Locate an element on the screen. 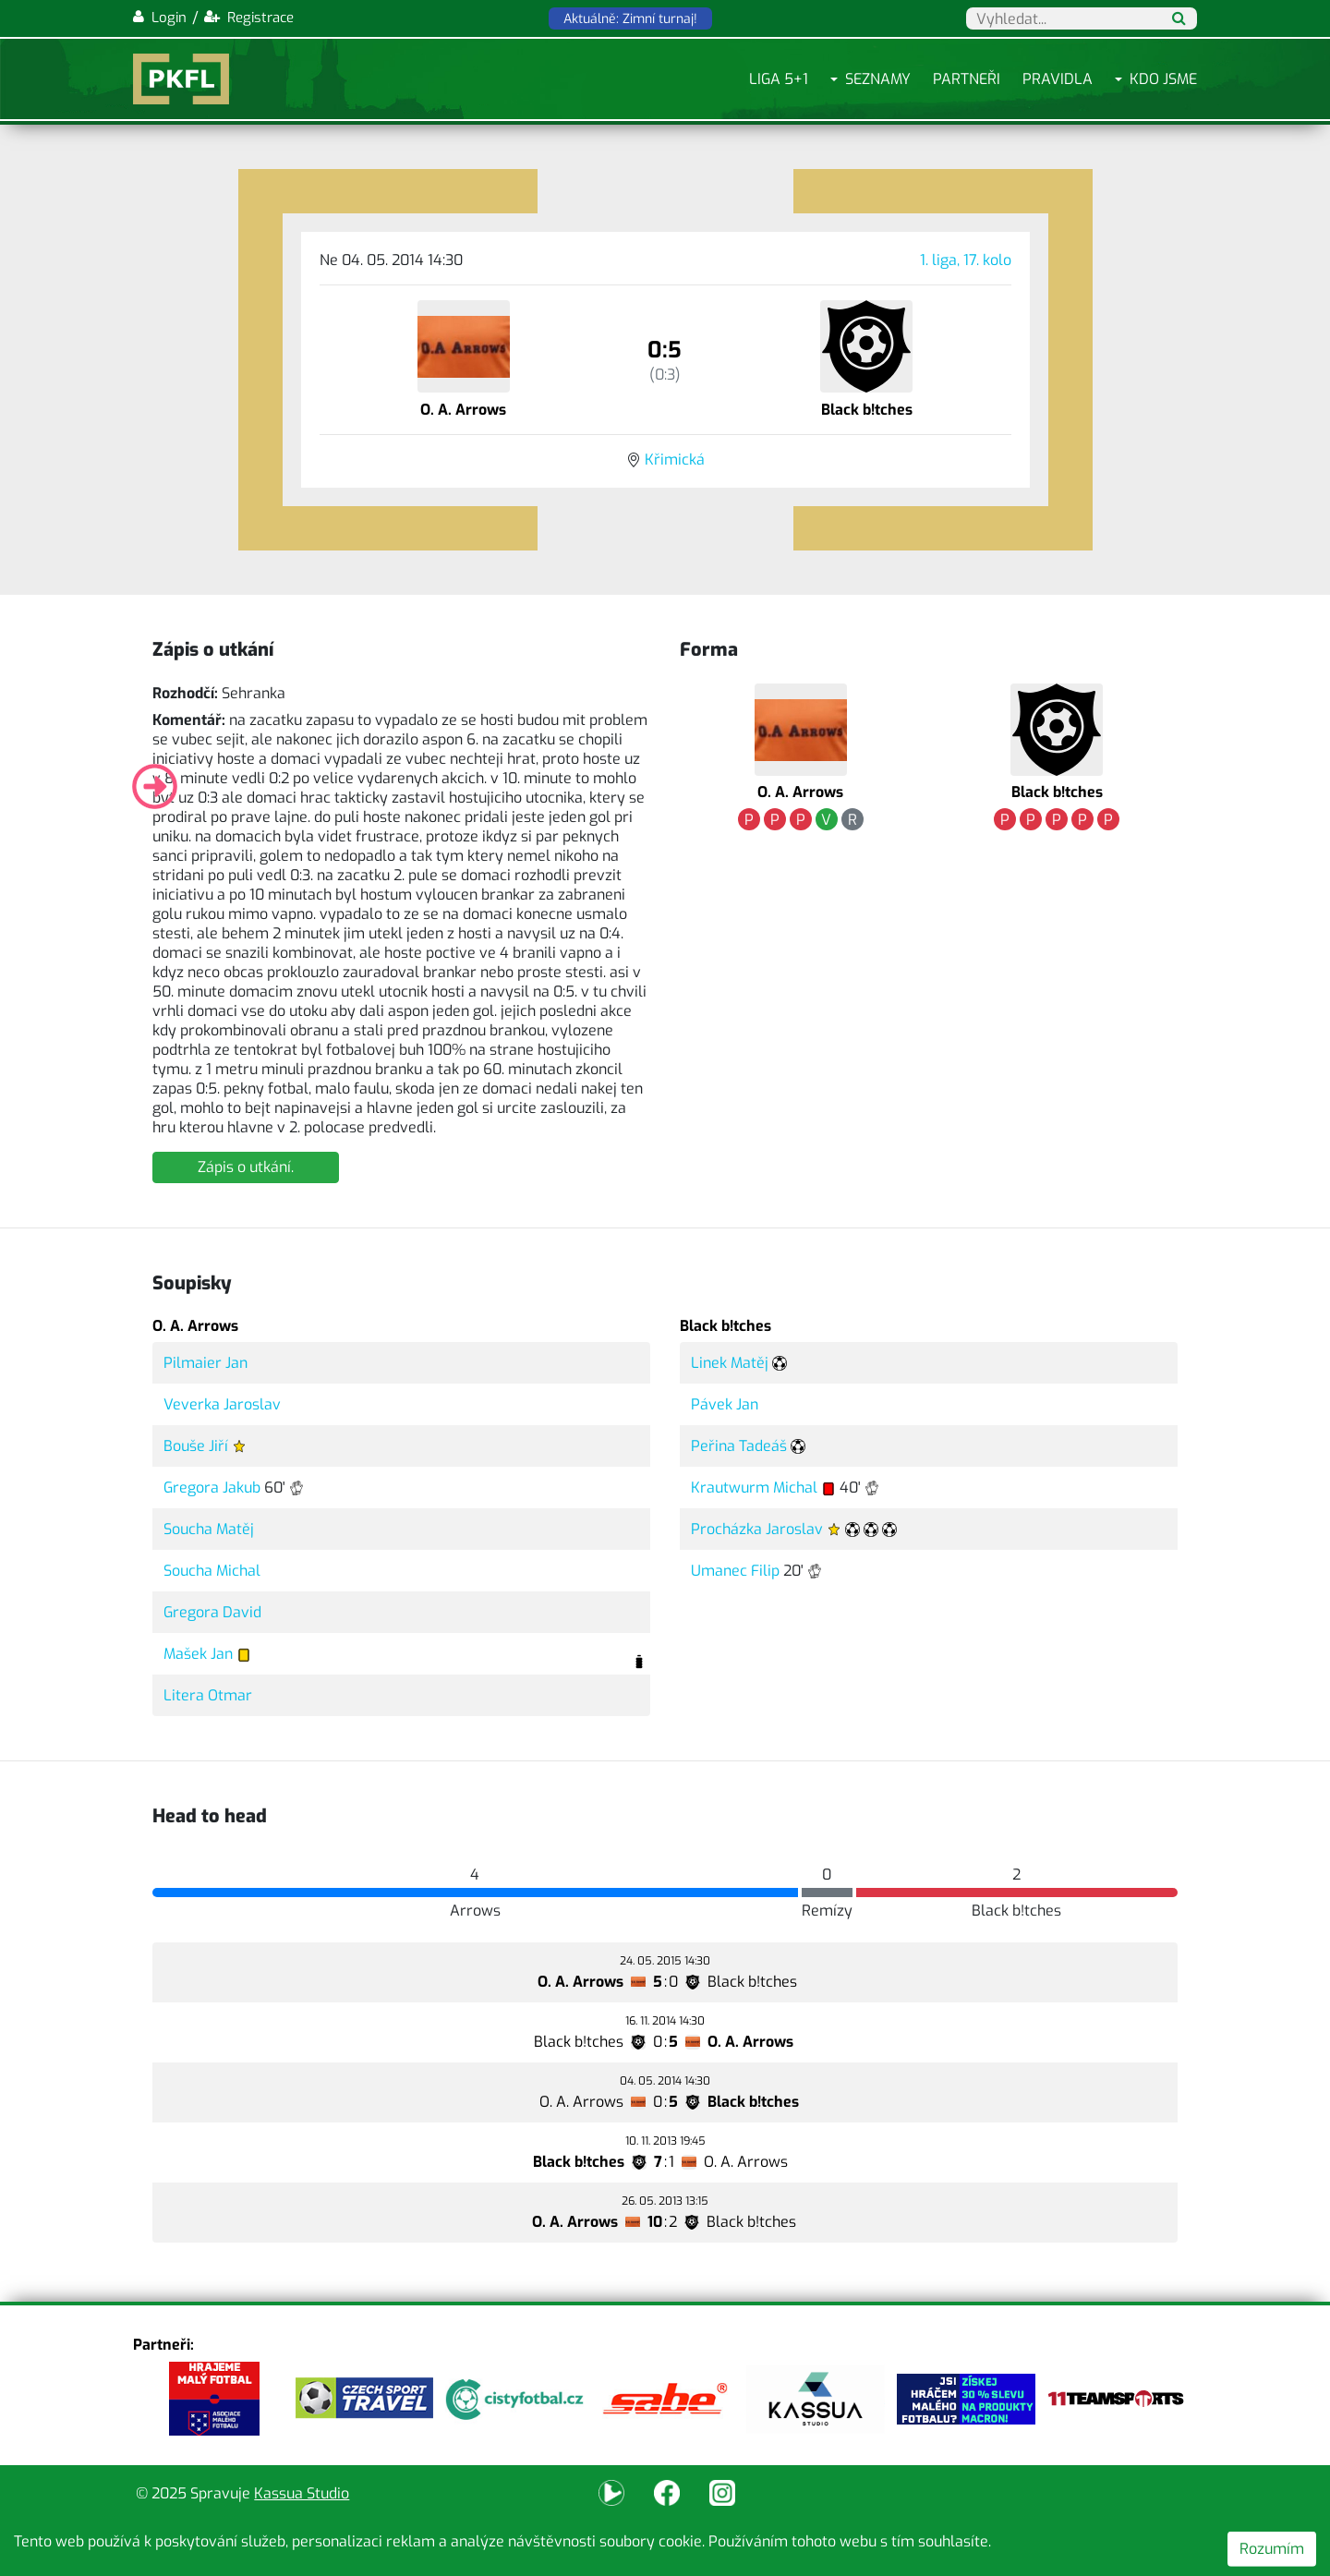 This screenshot has width=1330, height=2576. go to next item or step is located at coordinates (154, 786).